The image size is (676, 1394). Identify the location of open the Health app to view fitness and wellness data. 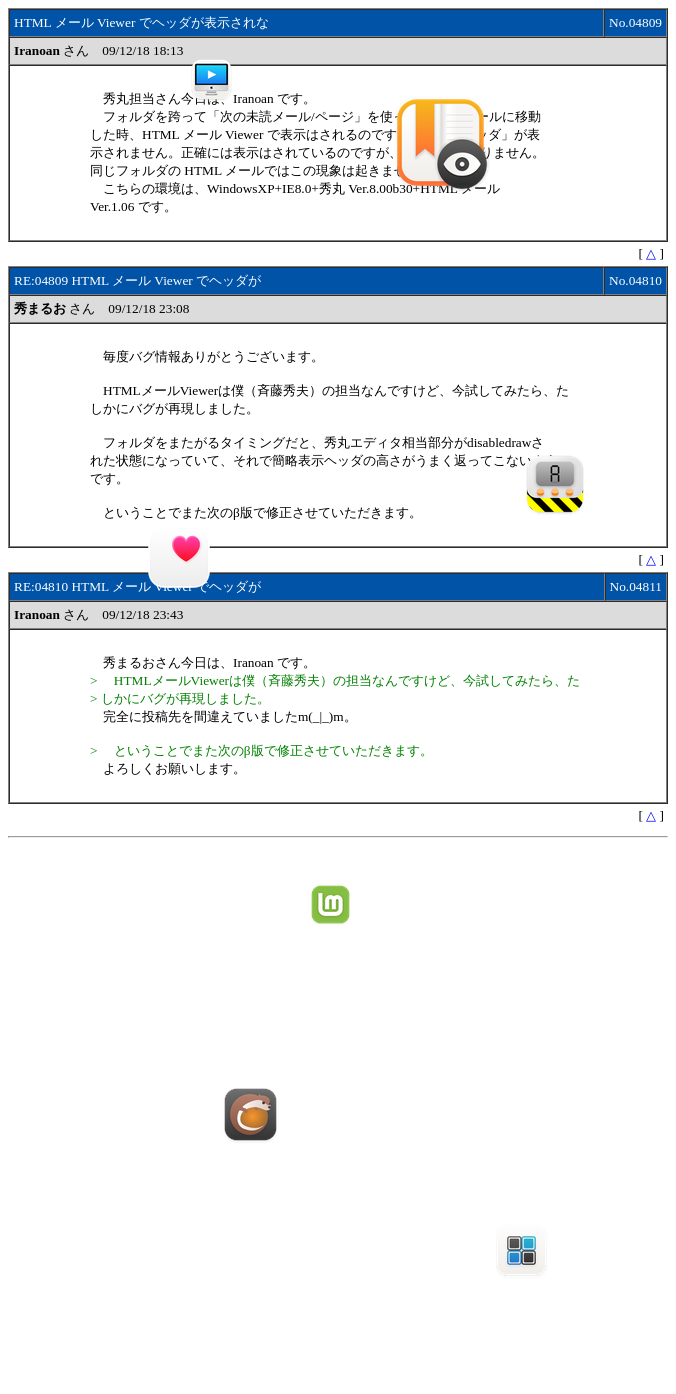
(179, 557).